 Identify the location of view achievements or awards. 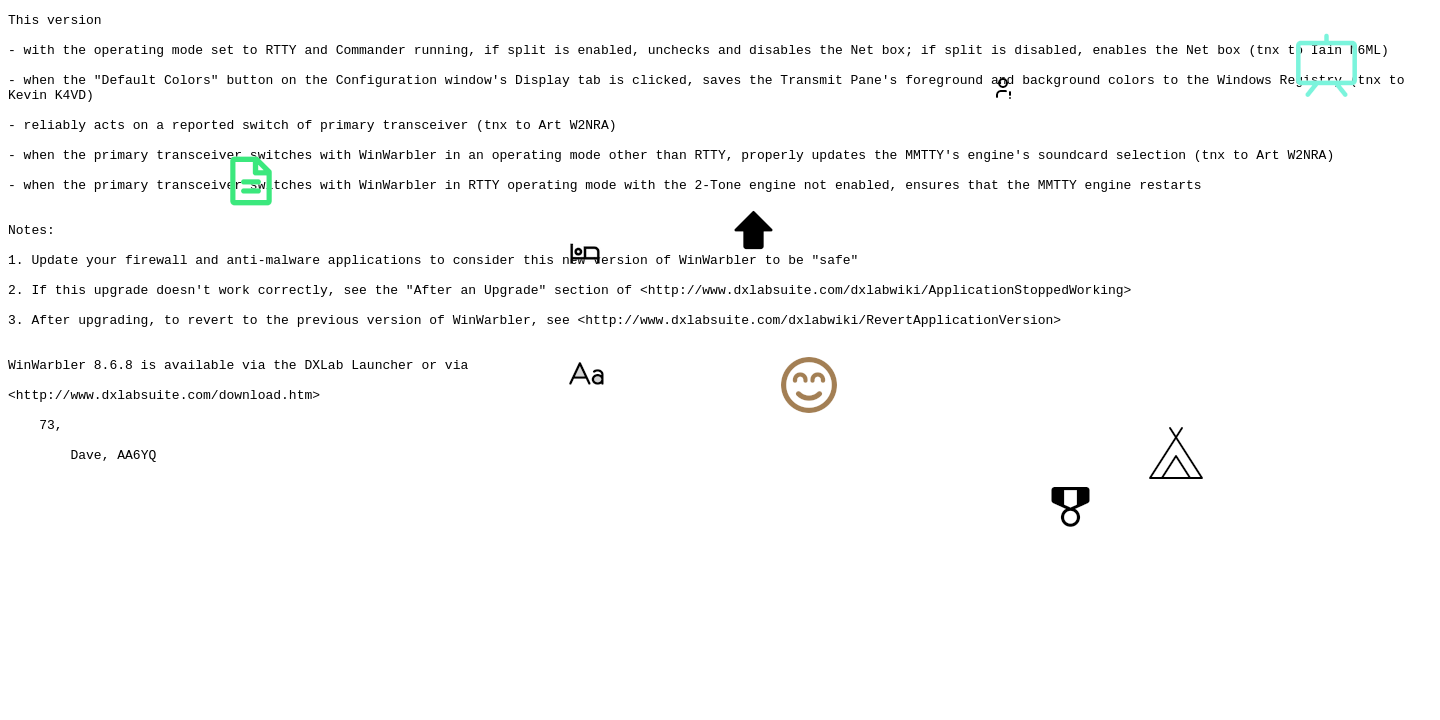
(1070, 504).